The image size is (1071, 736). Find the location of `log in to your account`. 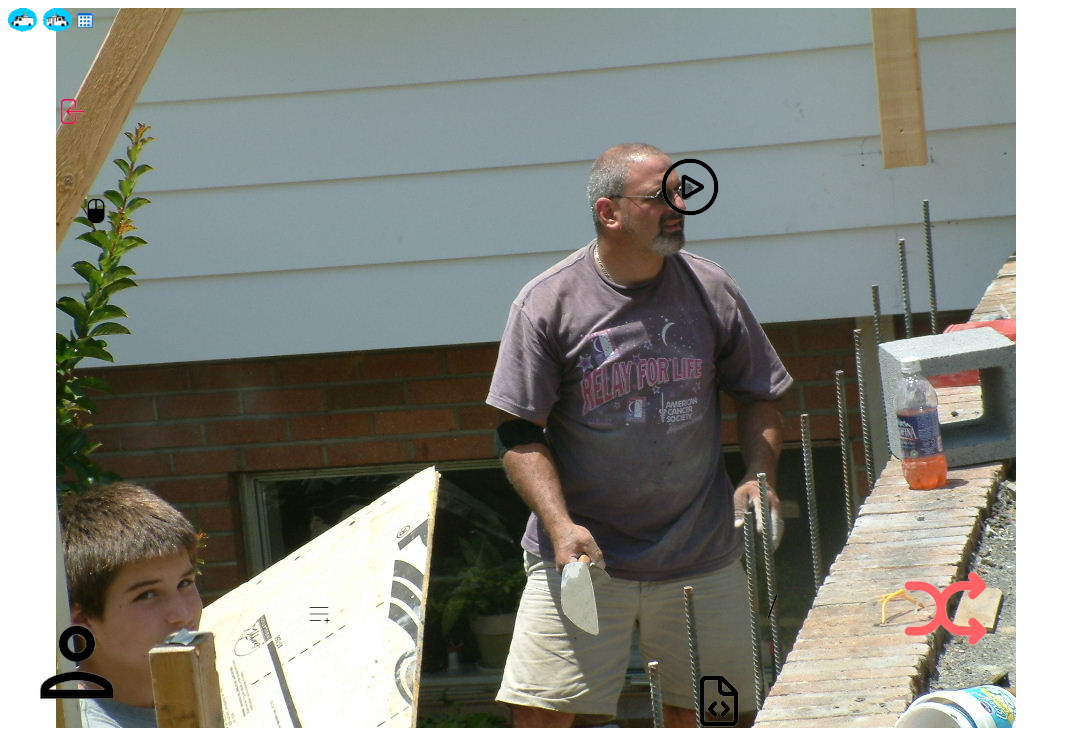

log in to your account is located at coordinates (70, 111).